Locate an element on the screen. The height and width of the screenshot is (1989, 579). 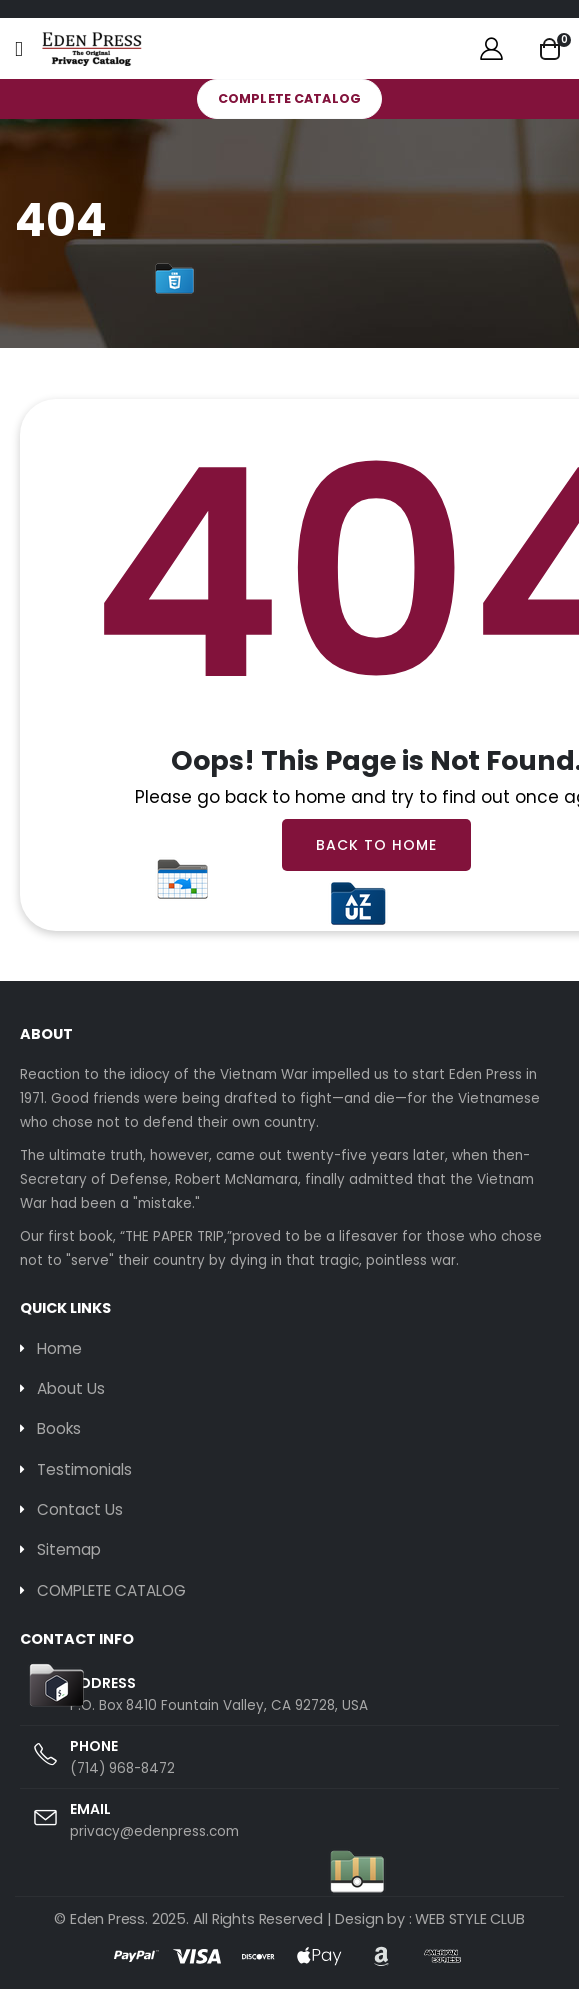
folder containing pokémon safari ball themed content is located at coordinates (357, 1873).